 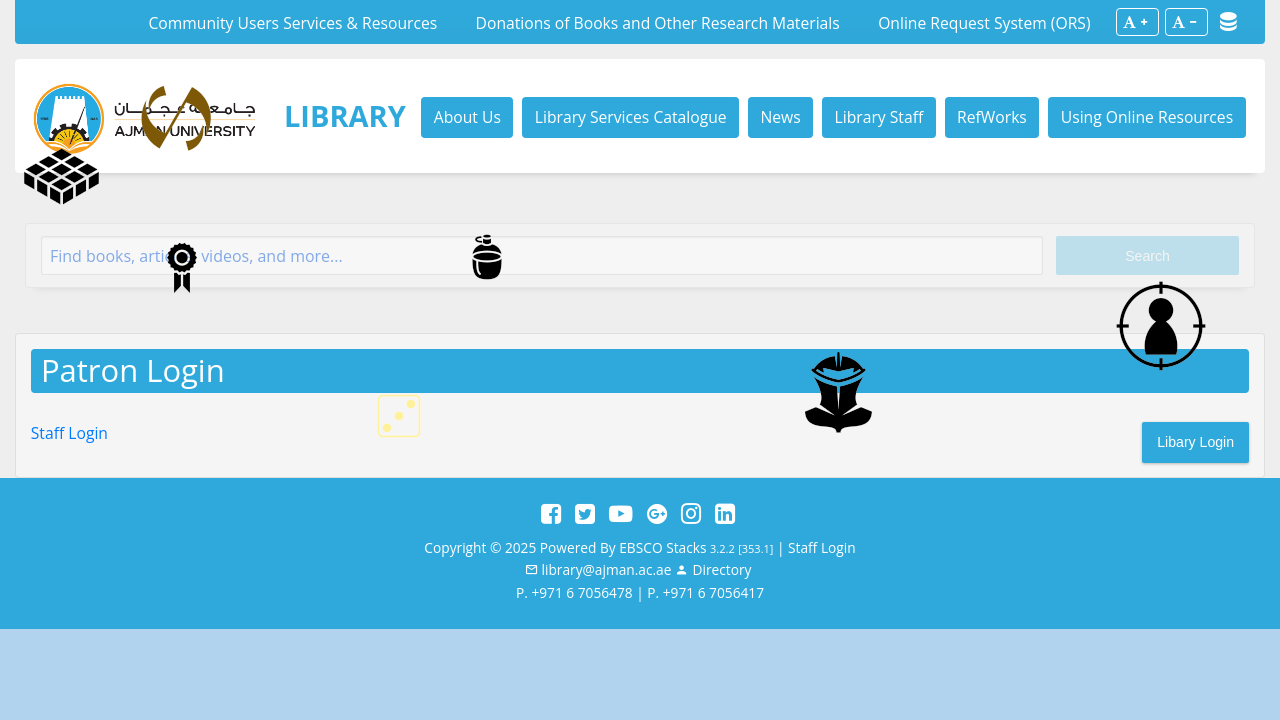 I want to click on select knight or medieval warrior class, so click(x=838, y=392).